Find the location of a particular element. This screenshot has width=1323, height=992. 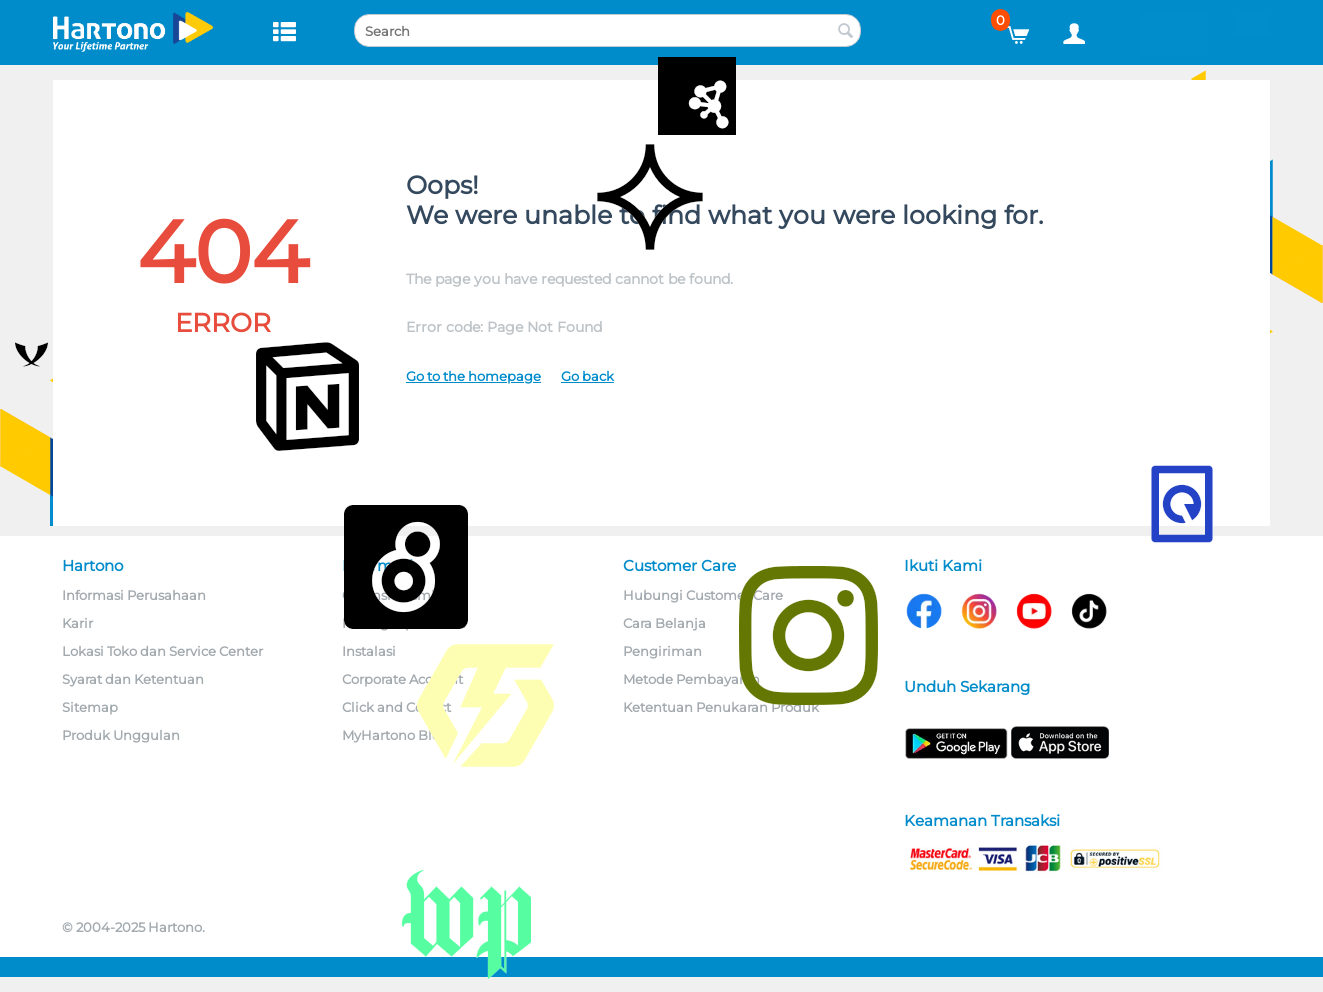

open Google Gemini AI assistant is located at coordinates (650, 197).